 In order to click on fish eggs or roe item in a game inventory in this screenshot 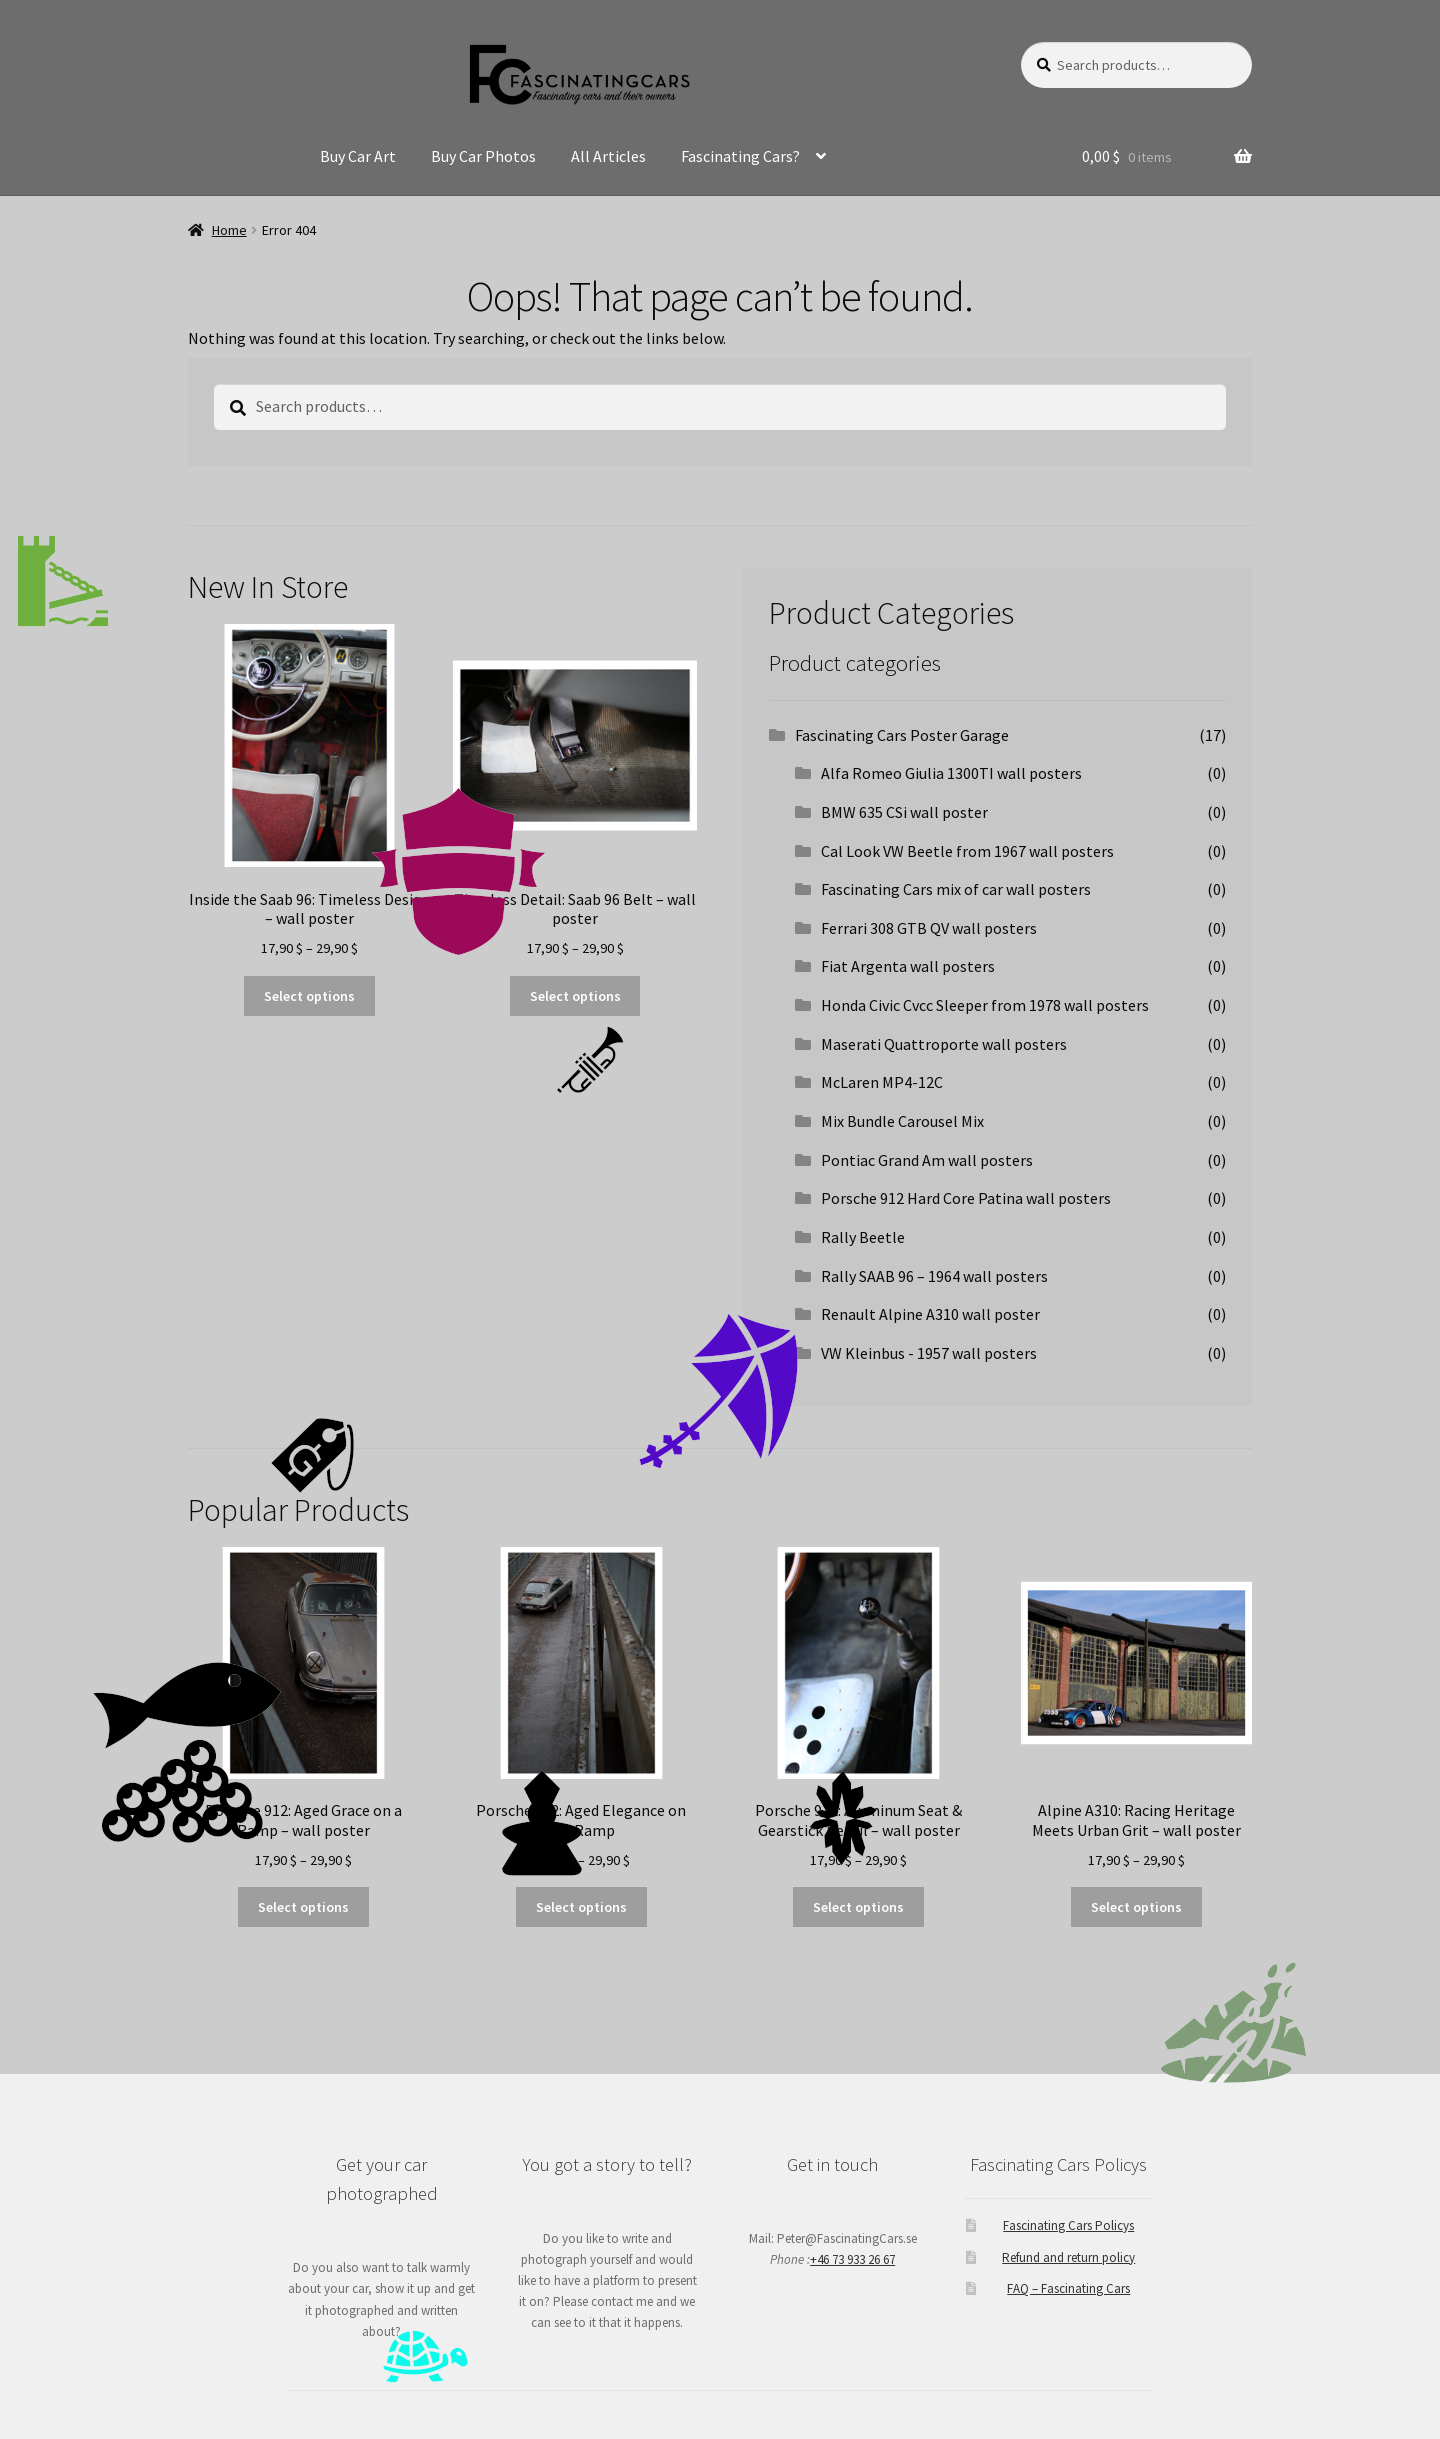, I will do `click(187, 1750)`.